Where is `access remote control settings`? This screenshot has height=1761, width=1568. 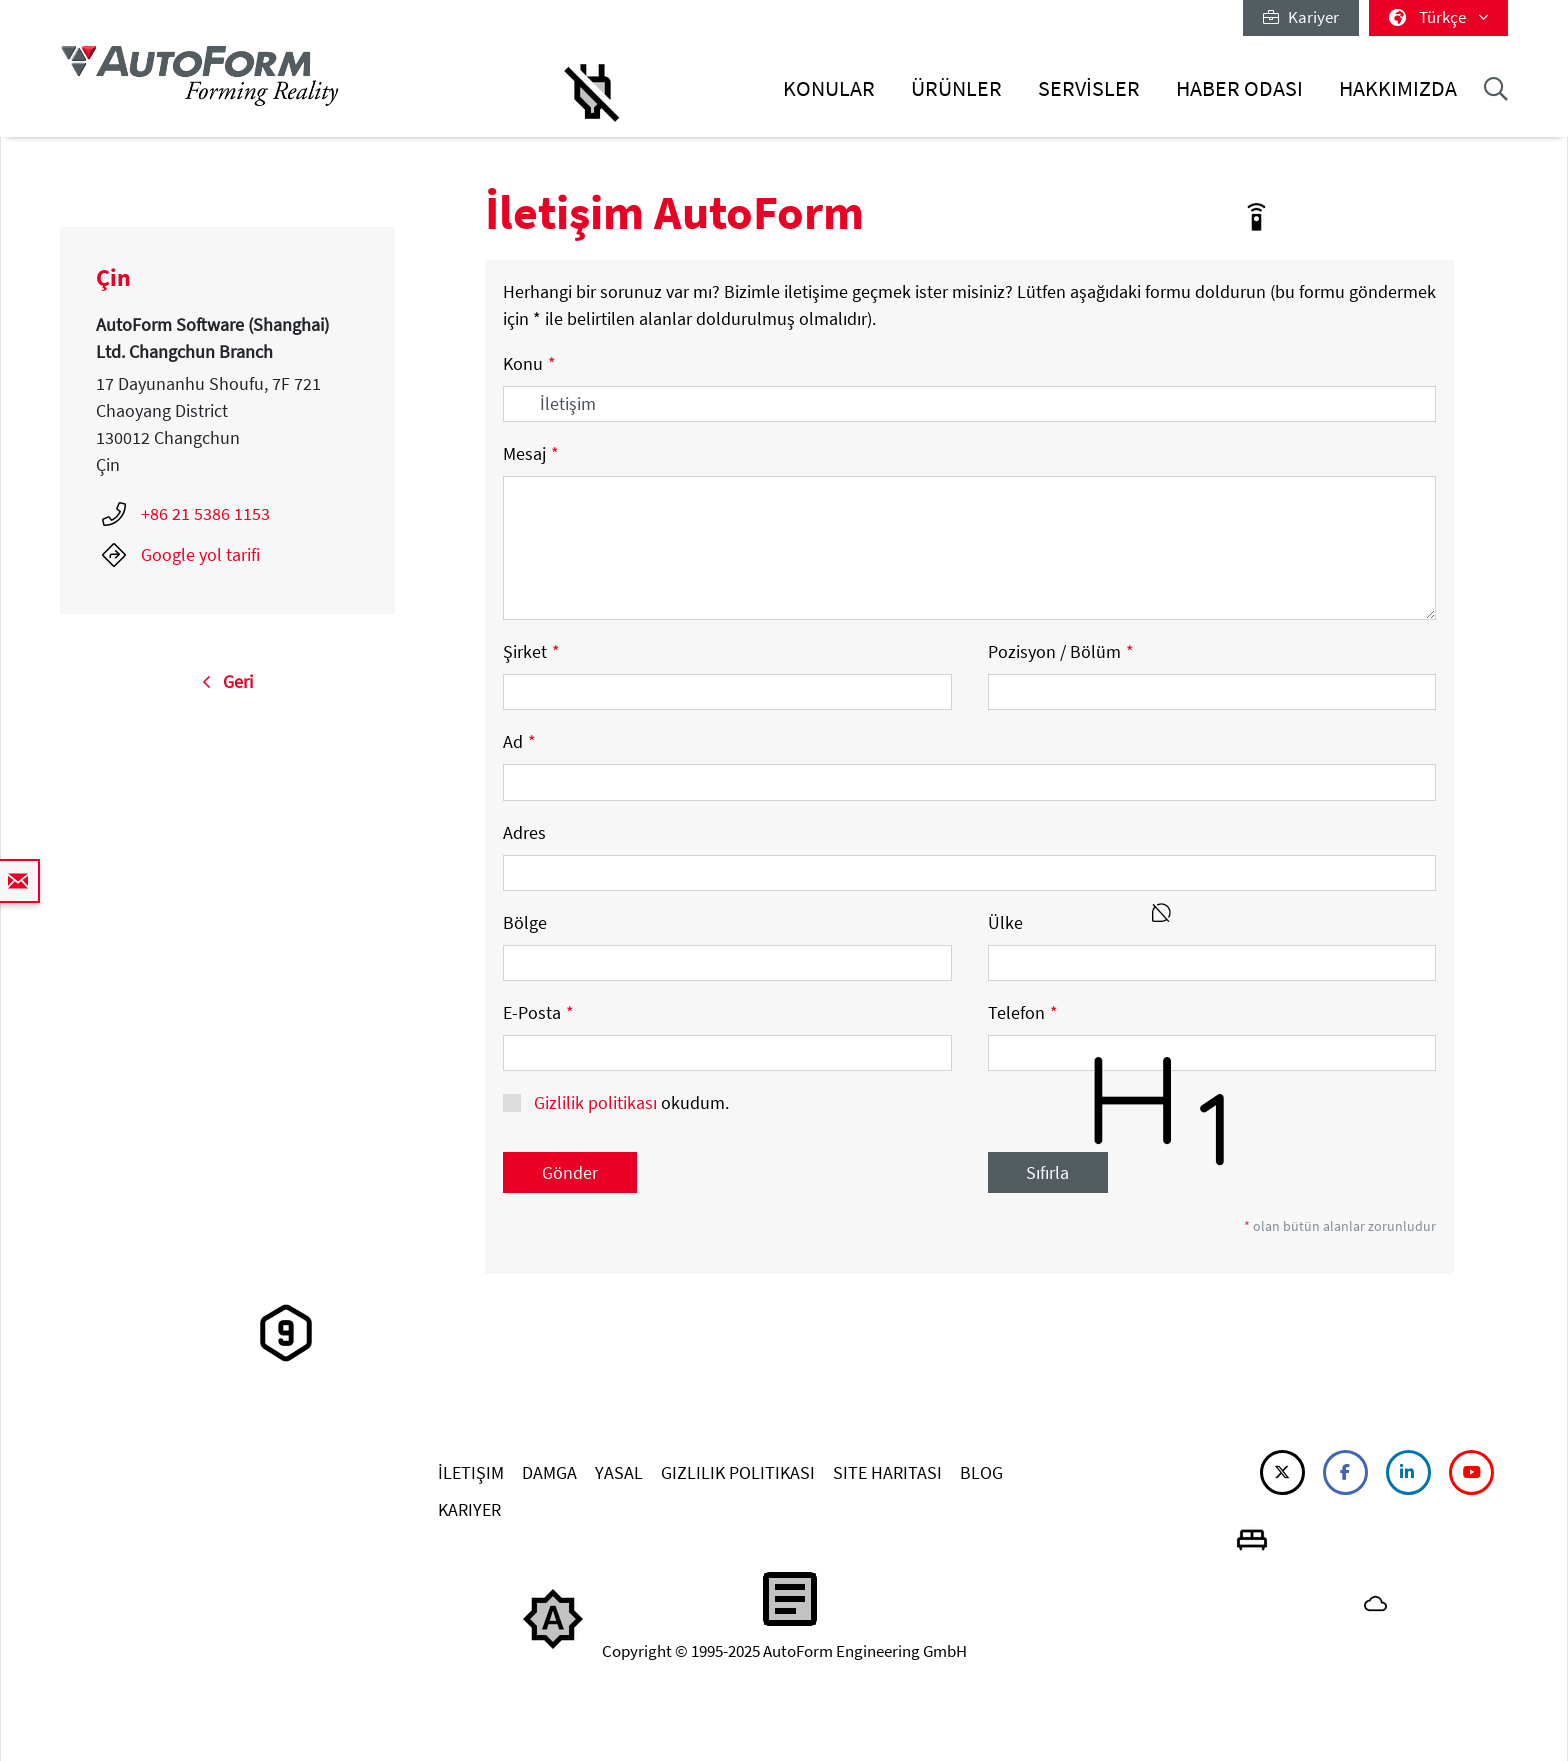
access remote control settings is located at coordinates (1256, 217).